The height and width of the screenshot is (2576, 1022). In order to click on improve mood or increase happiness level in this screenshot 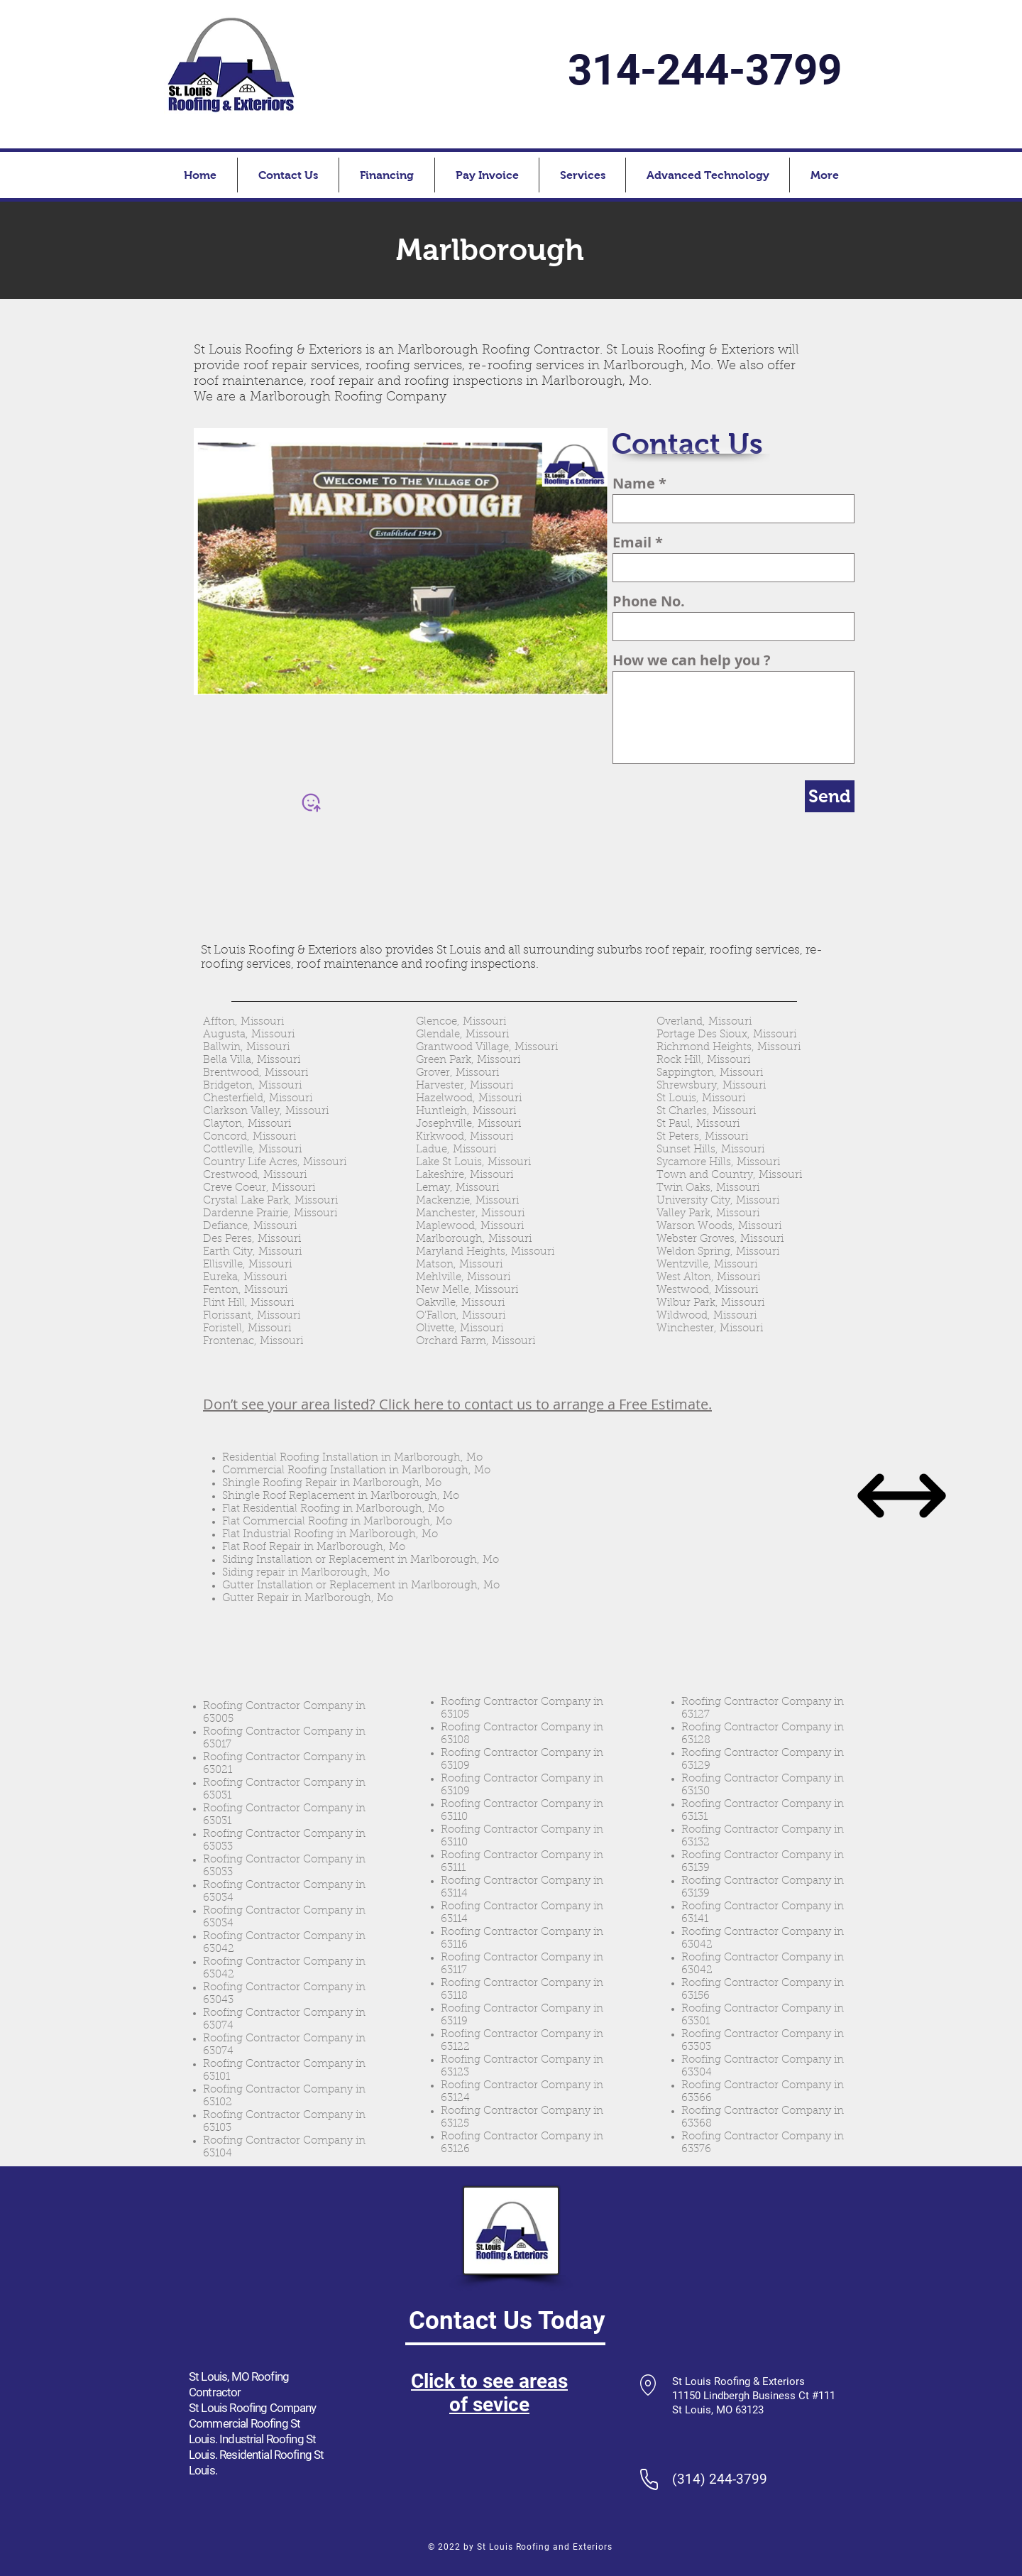, I will do `click(311, 802)`.